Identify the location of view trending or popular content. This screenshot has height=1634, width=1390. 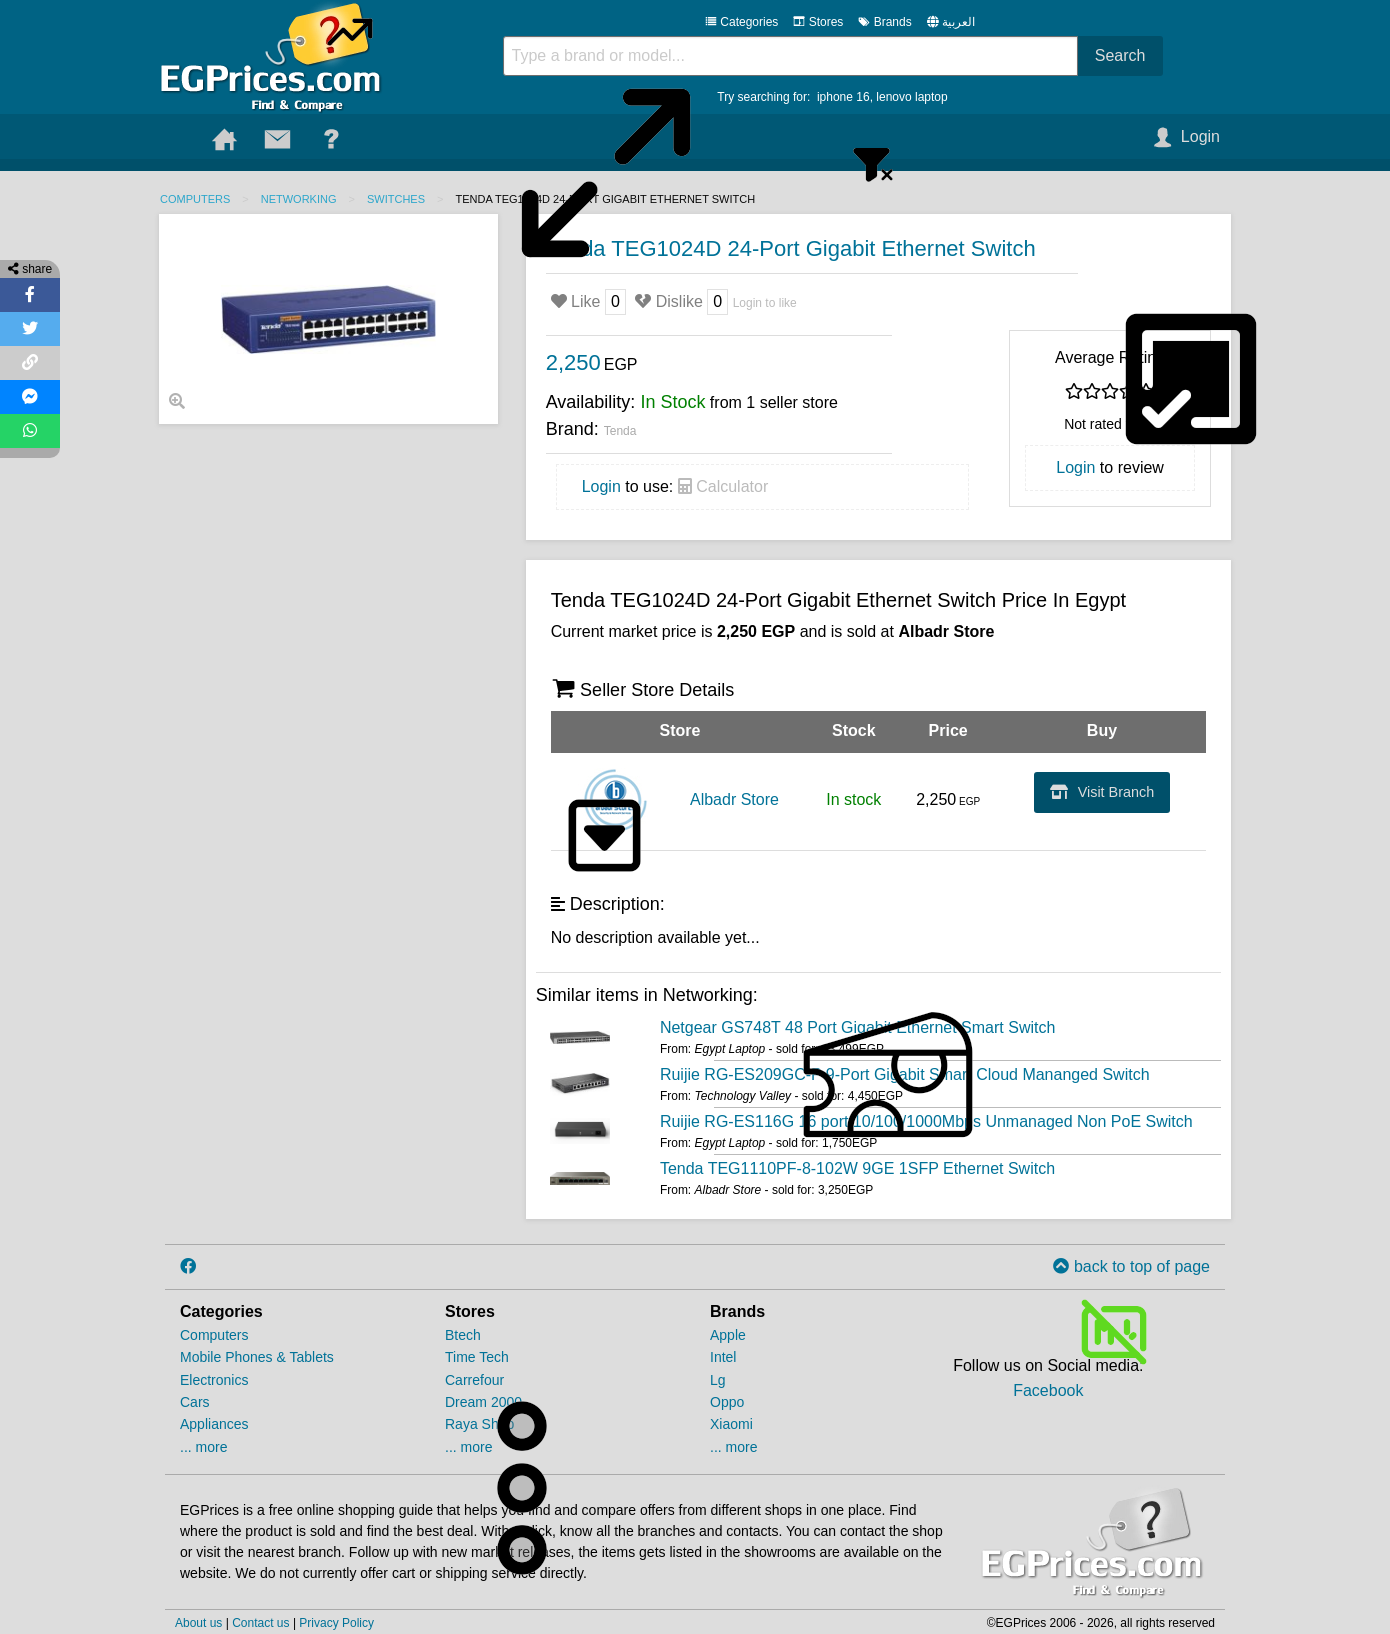
(350, 32).